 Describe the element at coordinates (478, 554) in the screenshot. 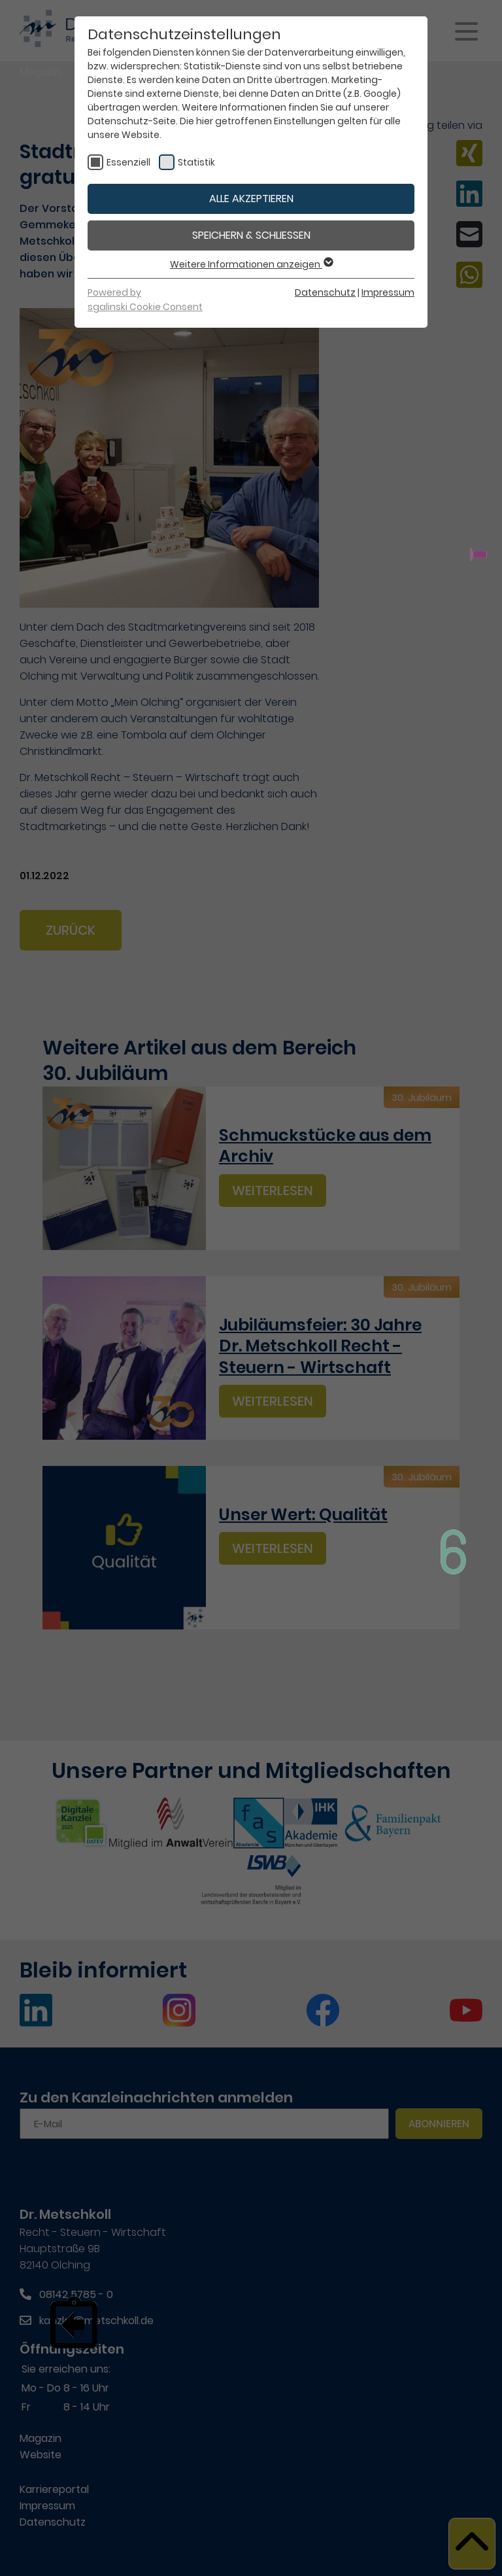

I see `align content to the left edge` at that location.